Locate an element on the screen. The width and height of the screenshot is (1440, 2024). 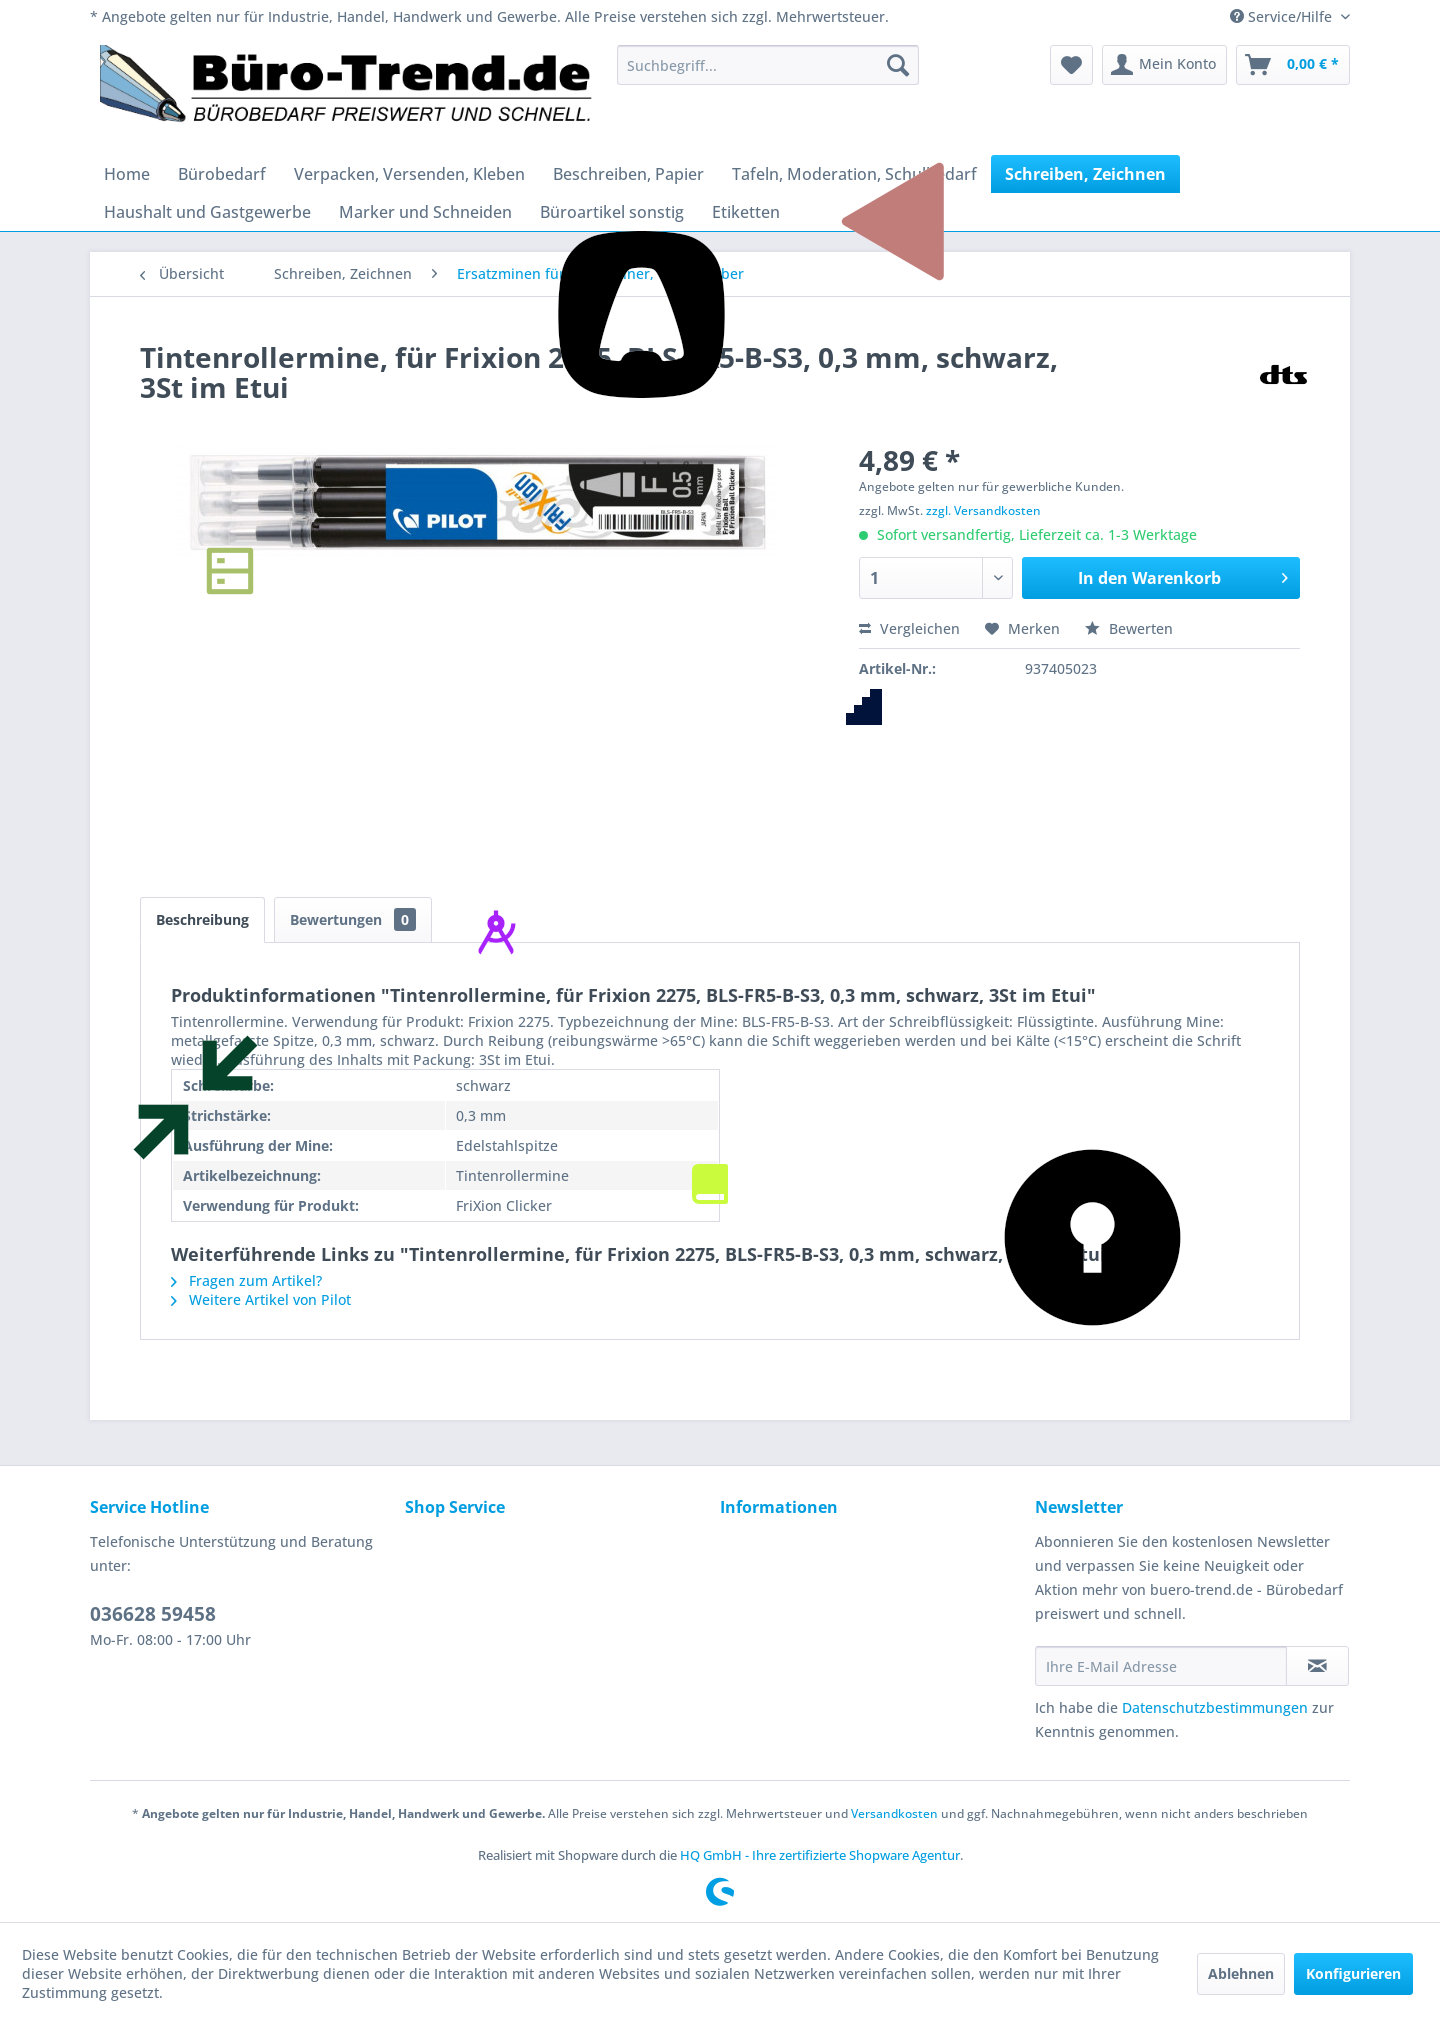
open the Aircall app is located at coordinates (641, 314).